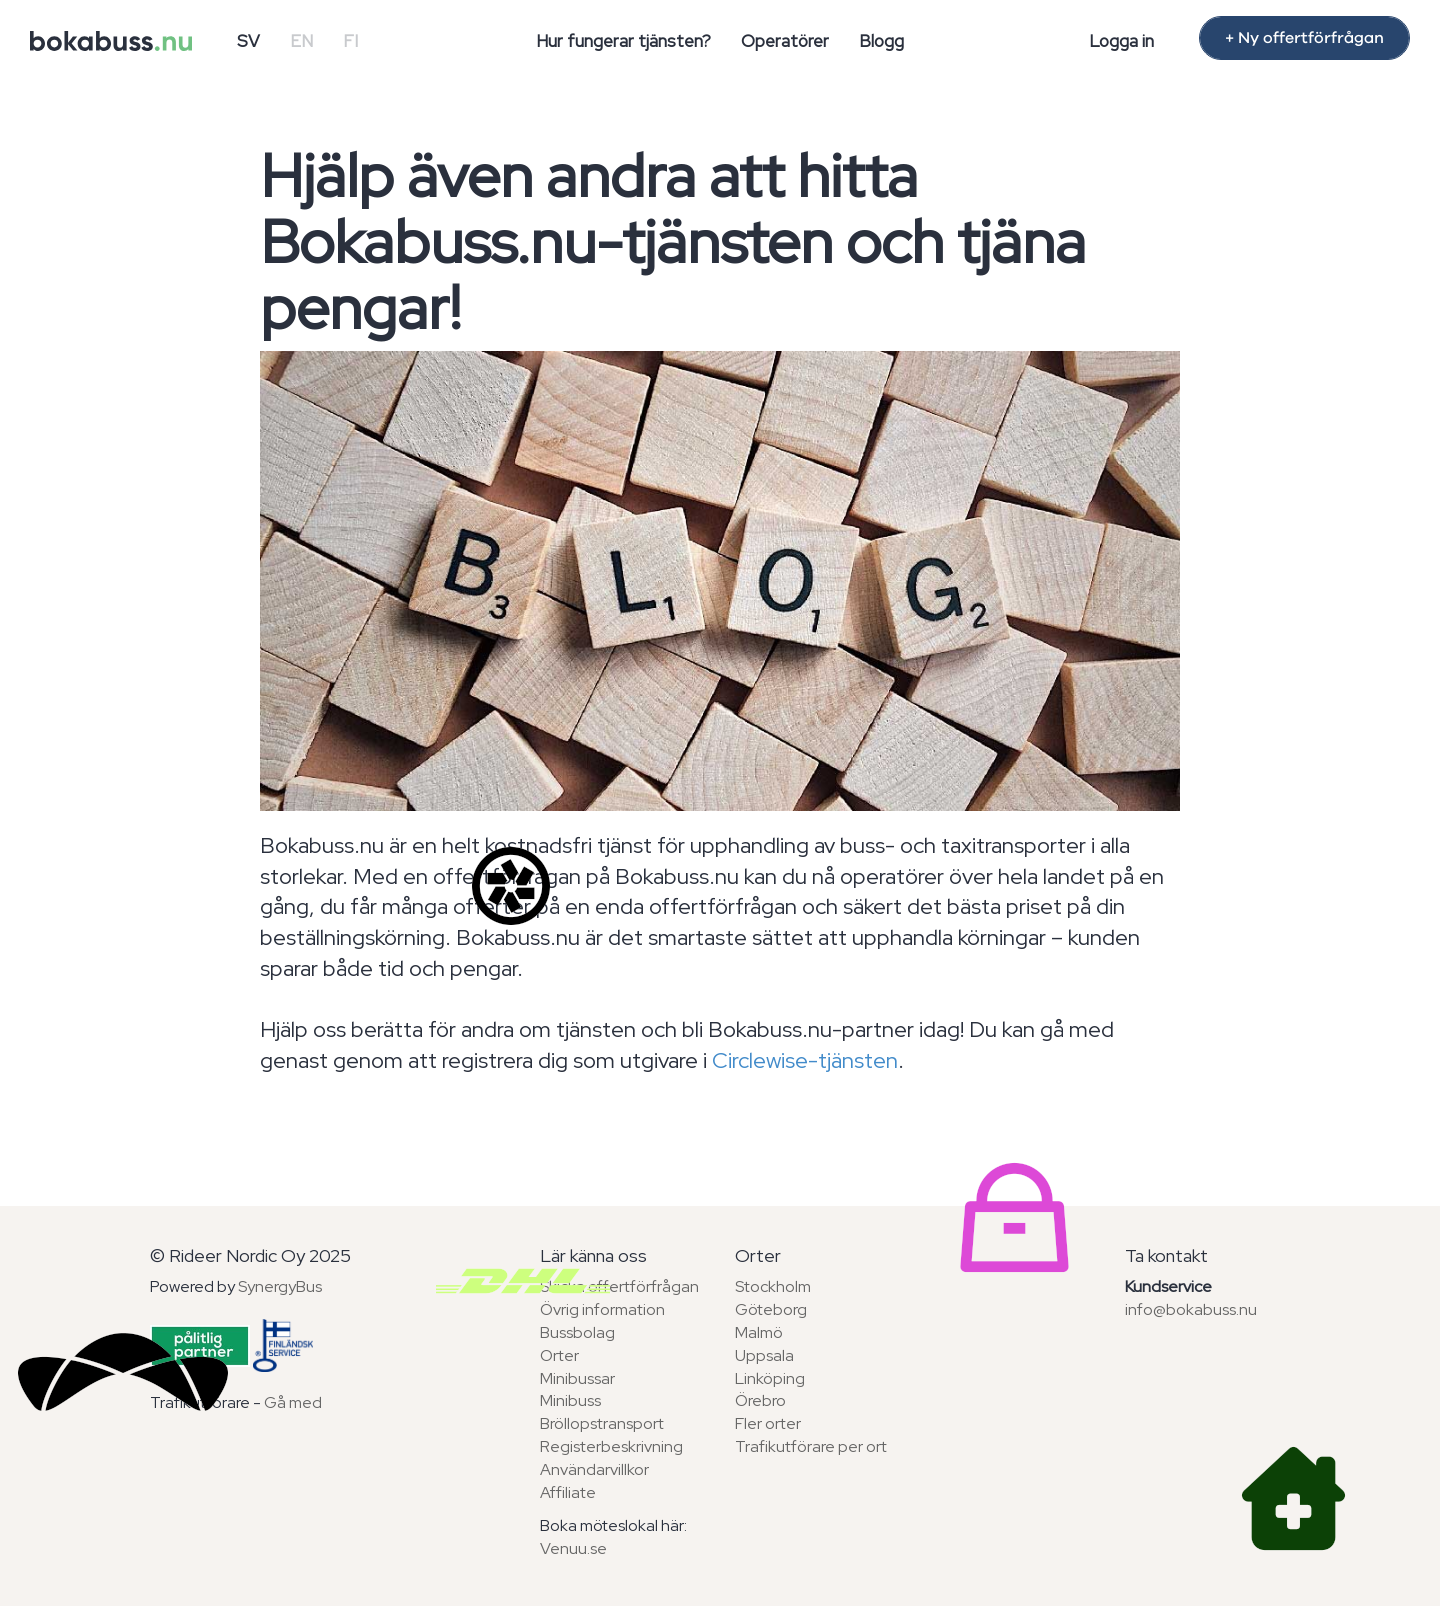 This screenshot has width=1440, height=1606. I want to click on DHL shipping and logistics services, so click(523, 1281).